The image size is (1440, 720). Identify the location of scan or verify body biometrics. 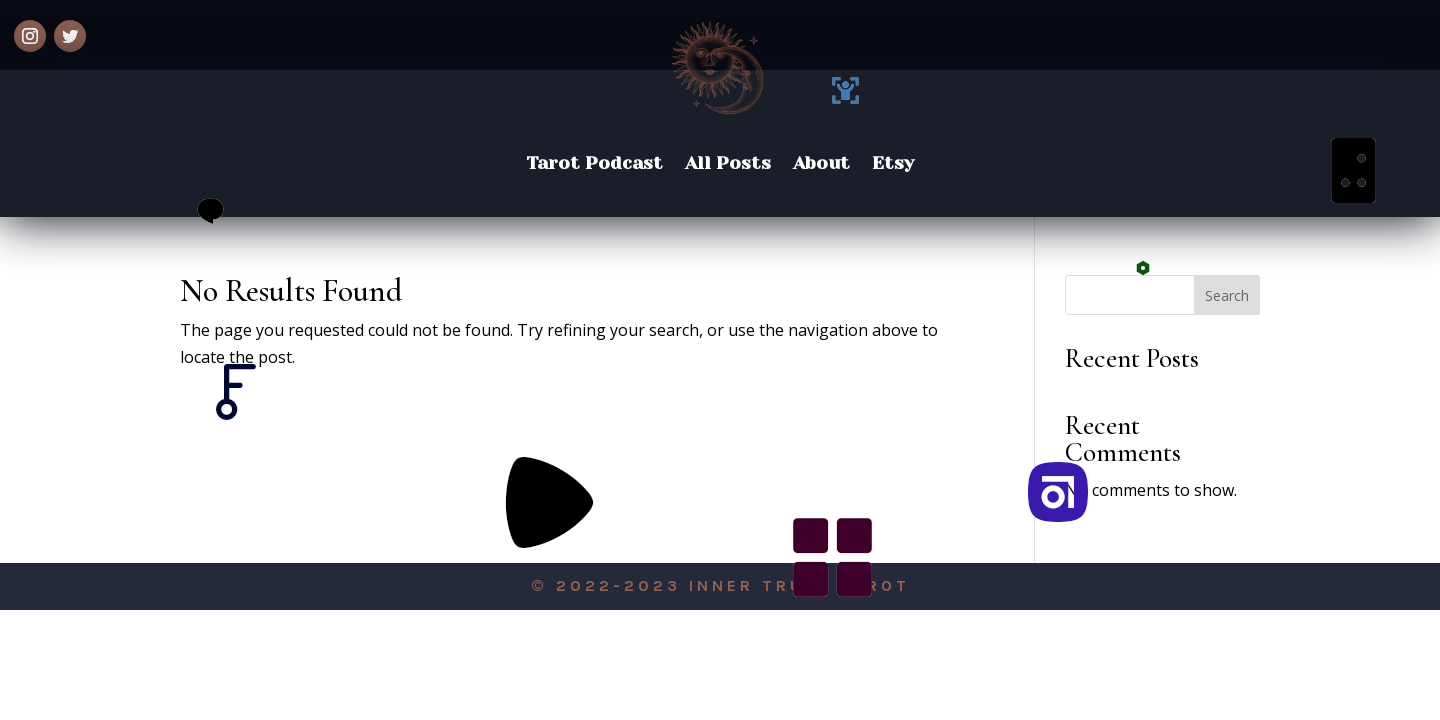
(845, 90).